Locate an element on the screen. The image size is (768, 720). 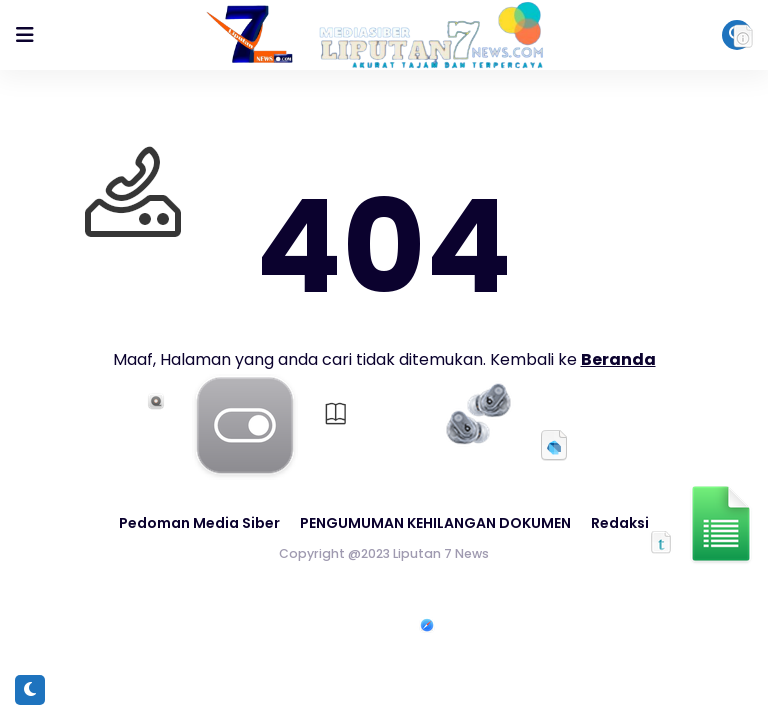
access zoom accessibility settings is located at coordinates (245, 427).